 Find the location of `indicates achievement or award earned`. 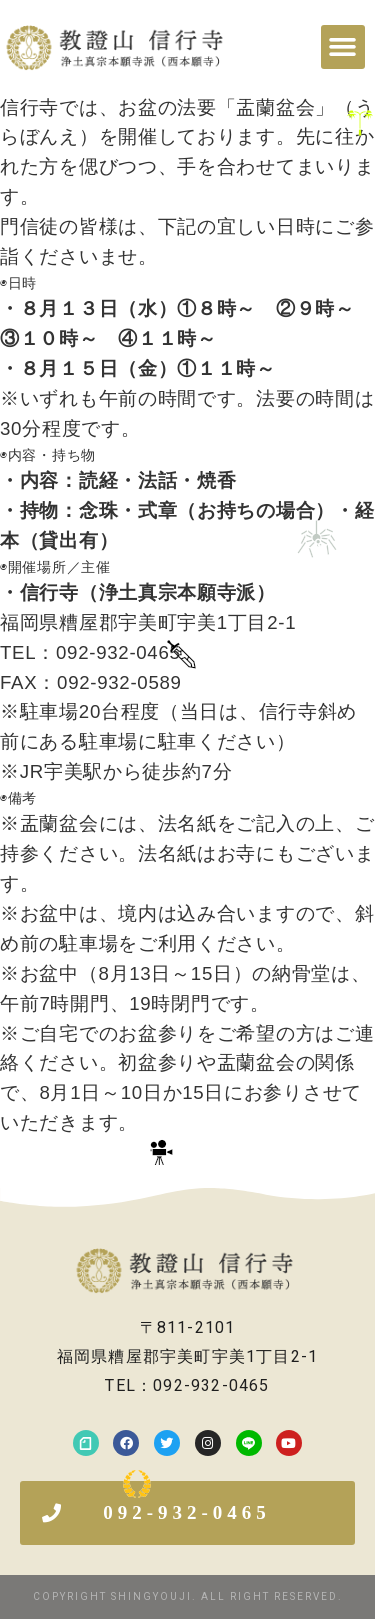

indicates achievement or award earned is located at coordinates (137, 1484).